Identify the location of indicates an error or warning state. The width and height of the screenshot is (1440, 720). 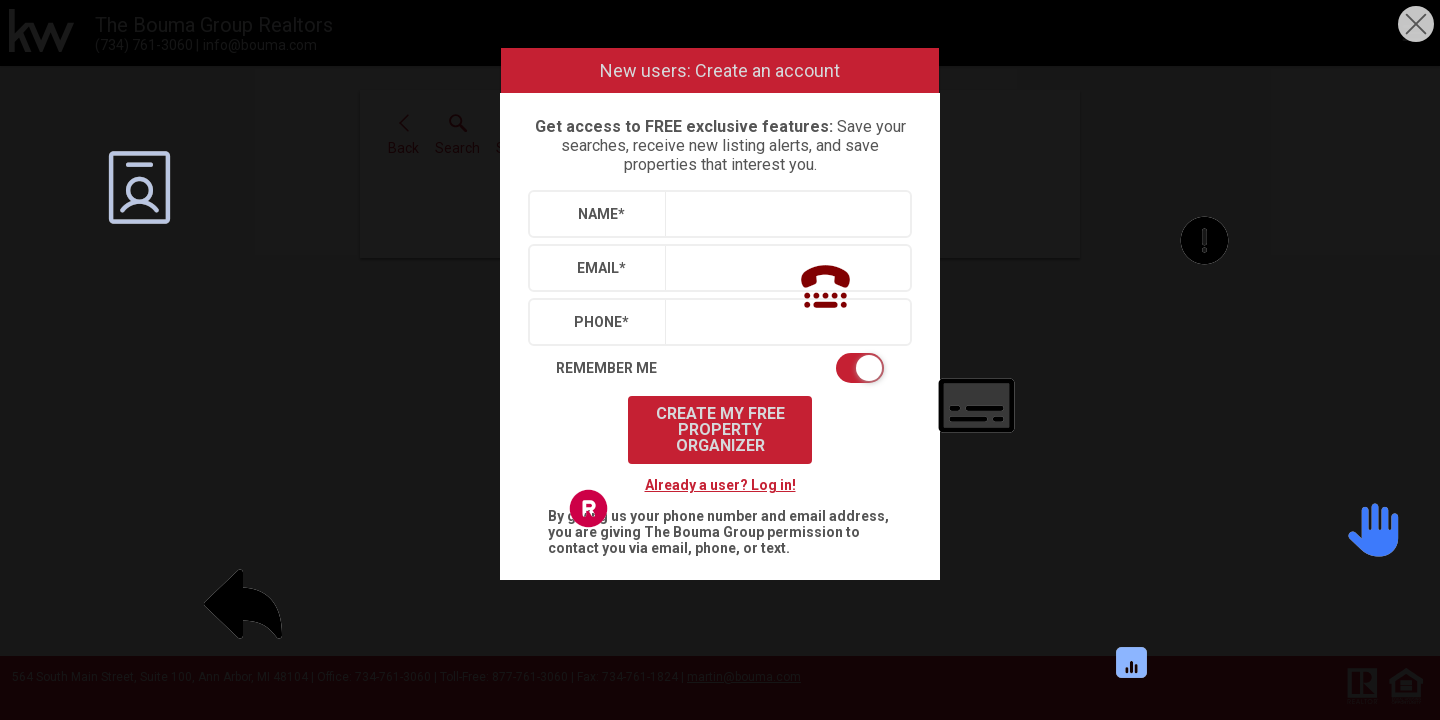
(1204, 240).